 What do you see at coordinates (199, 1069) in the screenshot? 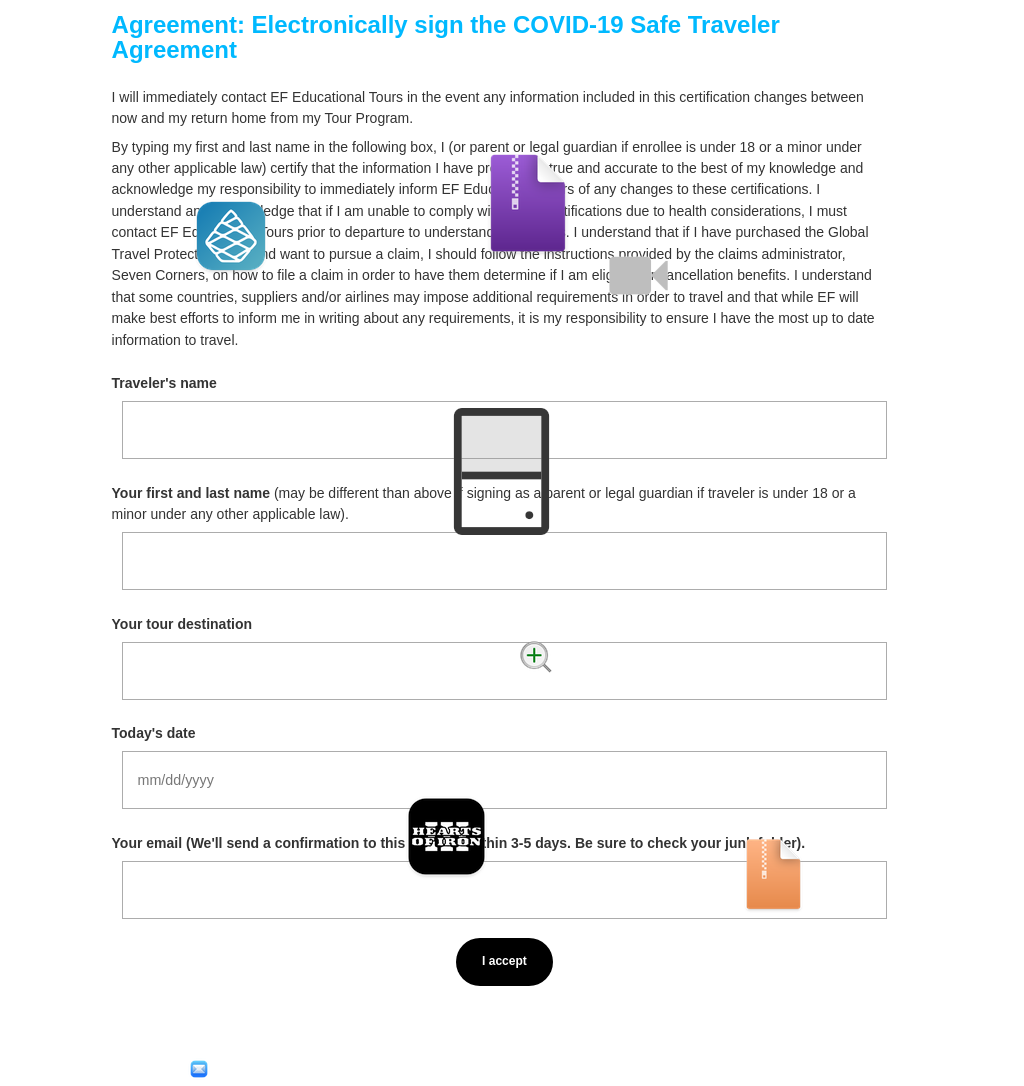
I see `open the Mail app` at bounding box center [199, 1069].